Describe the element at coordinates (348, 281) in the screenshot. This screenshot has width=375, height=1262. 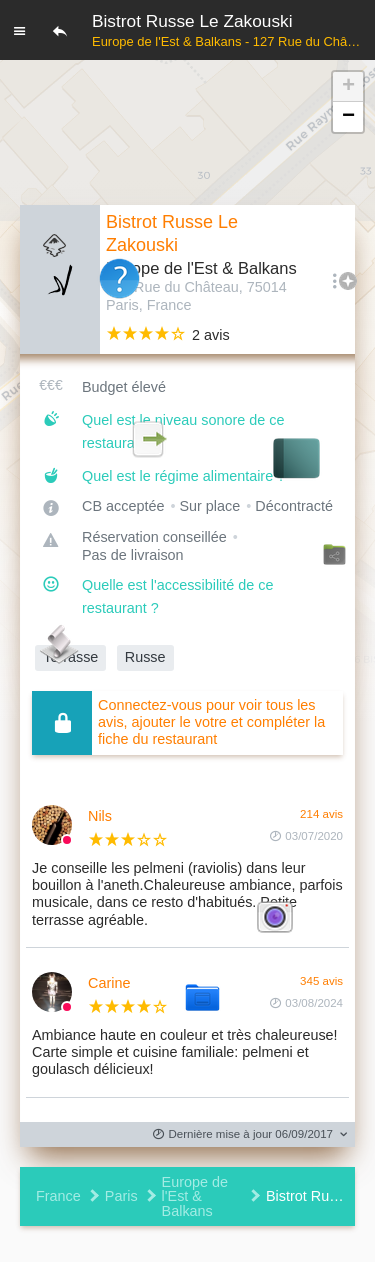
I see `remove trusted status from a bluetooth device` at that location.